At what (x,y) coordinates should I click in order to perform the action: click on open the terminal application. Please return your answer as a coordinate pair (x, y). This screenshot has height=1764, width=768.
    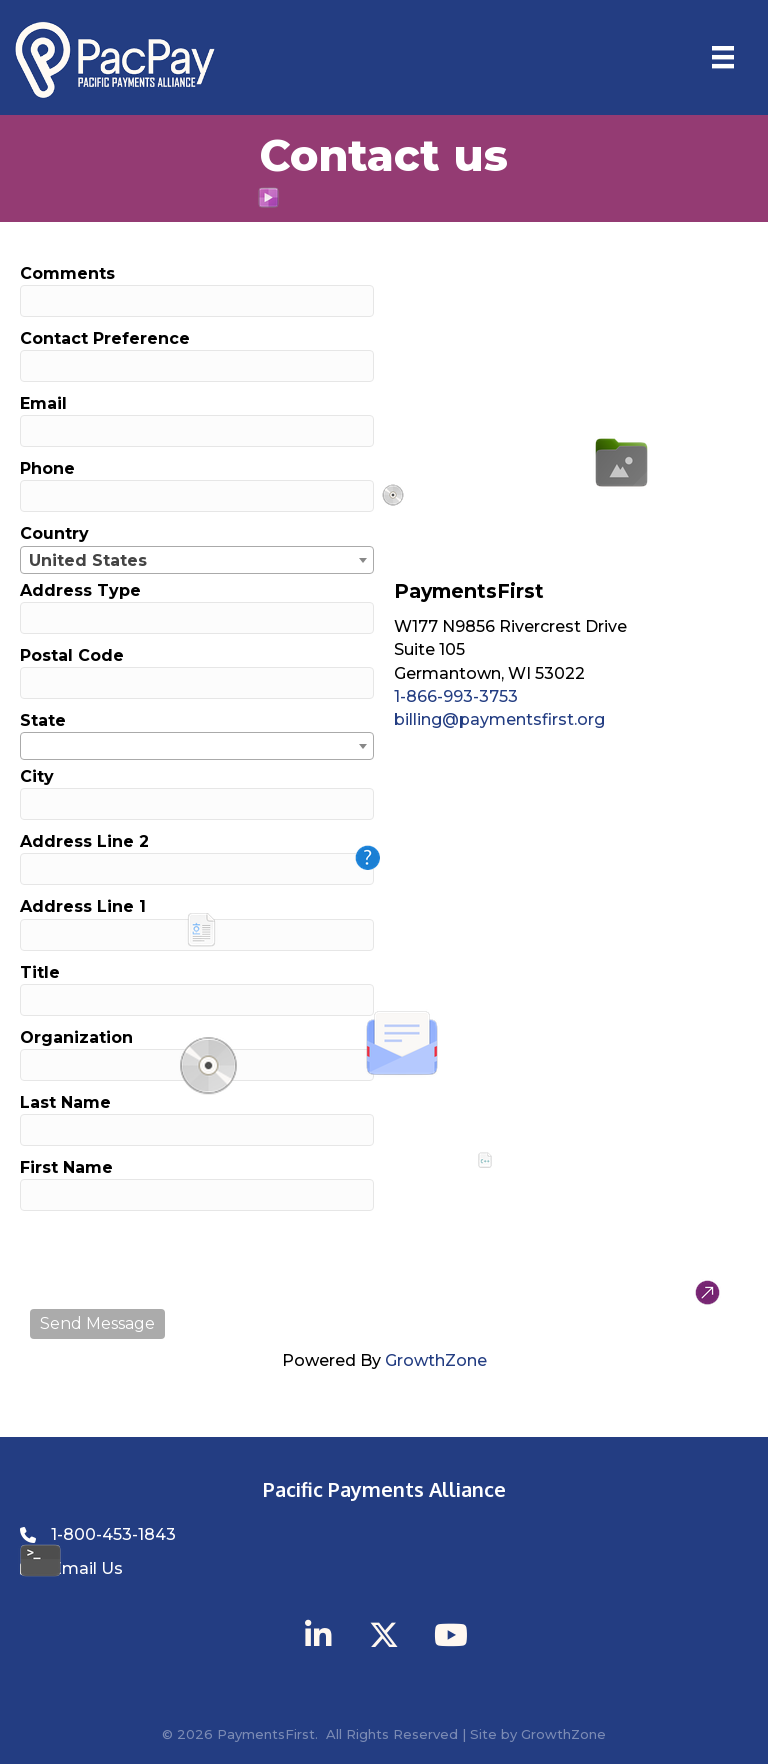
    Looking at the image, I should click on (40, 1560).